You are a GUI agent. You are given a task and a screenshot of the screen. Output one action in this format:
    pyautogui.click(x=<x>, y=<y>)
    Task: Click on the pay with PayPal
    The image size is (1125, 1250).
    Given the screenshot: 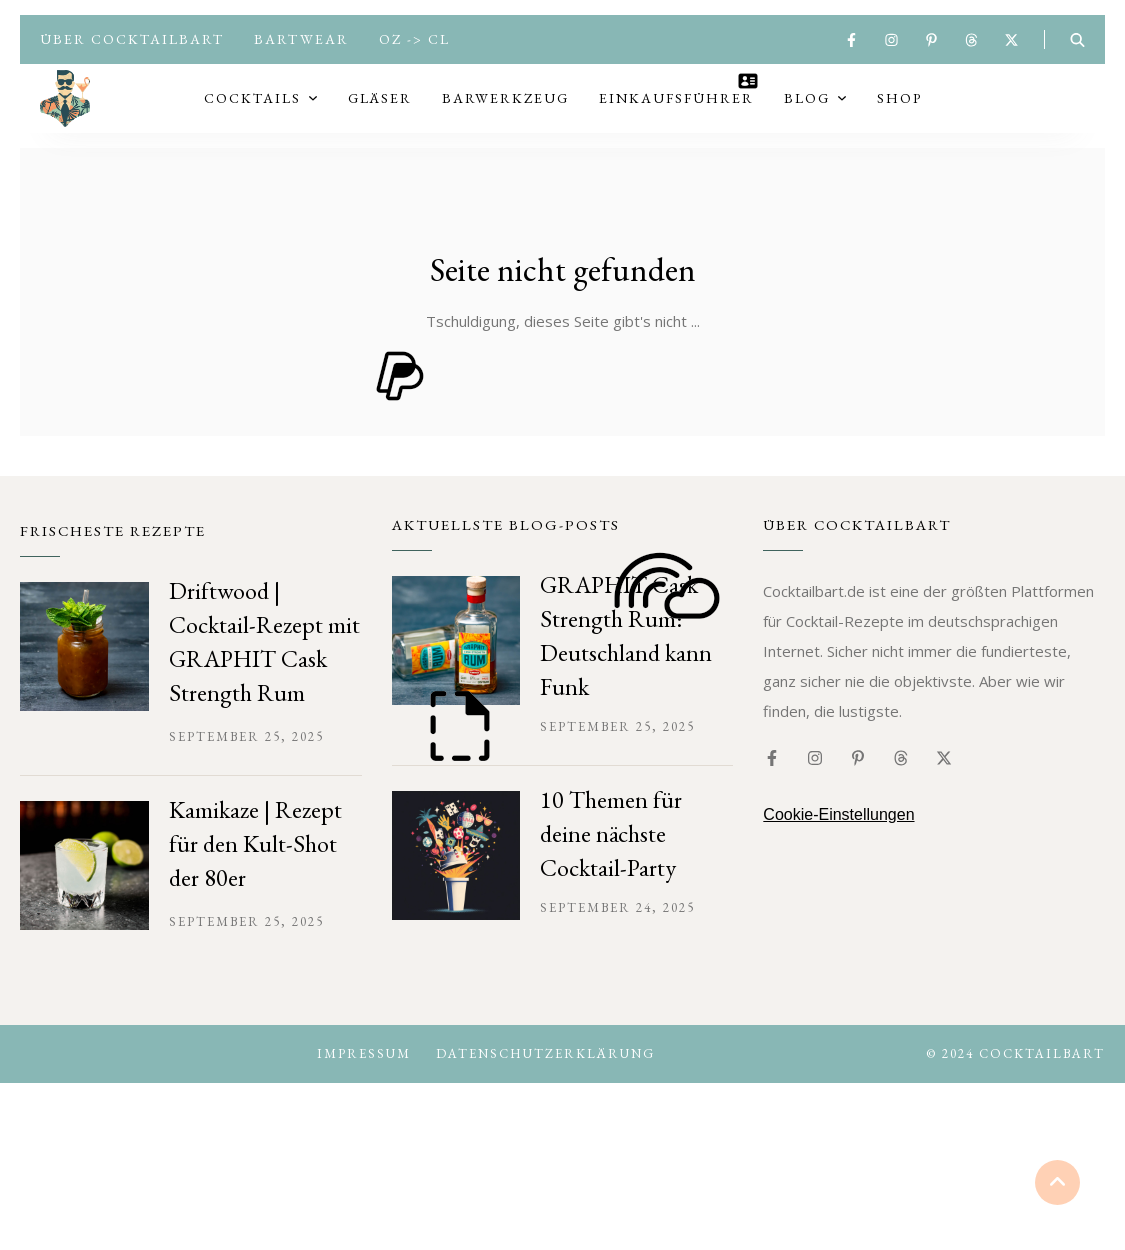 What is the action you would take?
    pyautogui.click(x=399, y=376)
    